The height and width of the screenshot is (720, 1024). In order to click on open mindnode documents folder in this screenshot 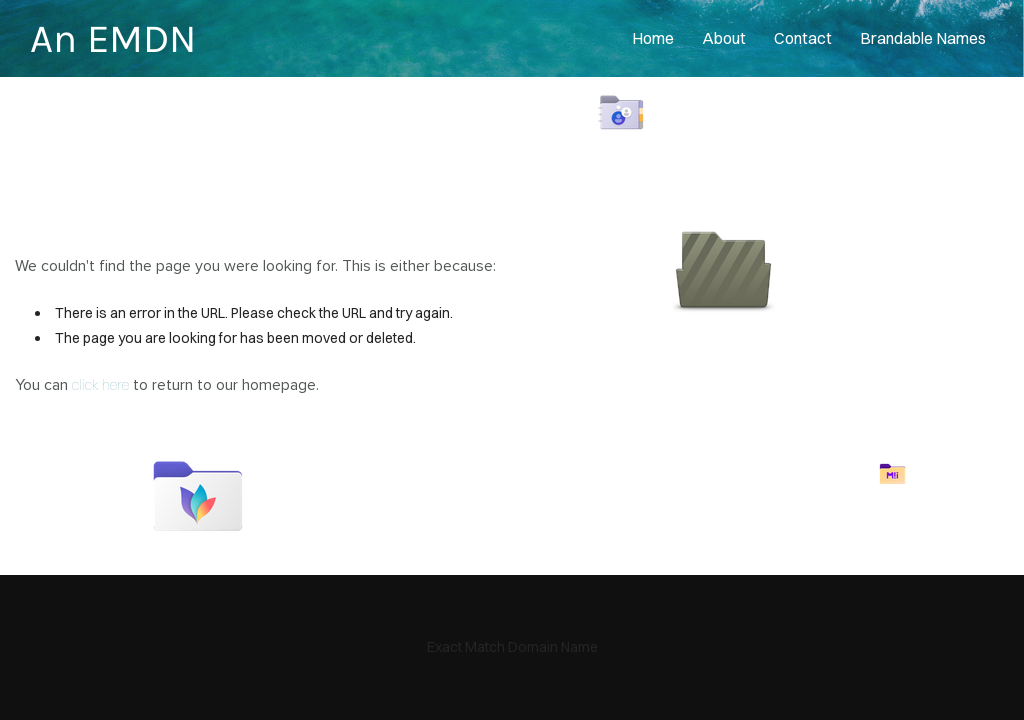, I will do `click(197, 498)`.